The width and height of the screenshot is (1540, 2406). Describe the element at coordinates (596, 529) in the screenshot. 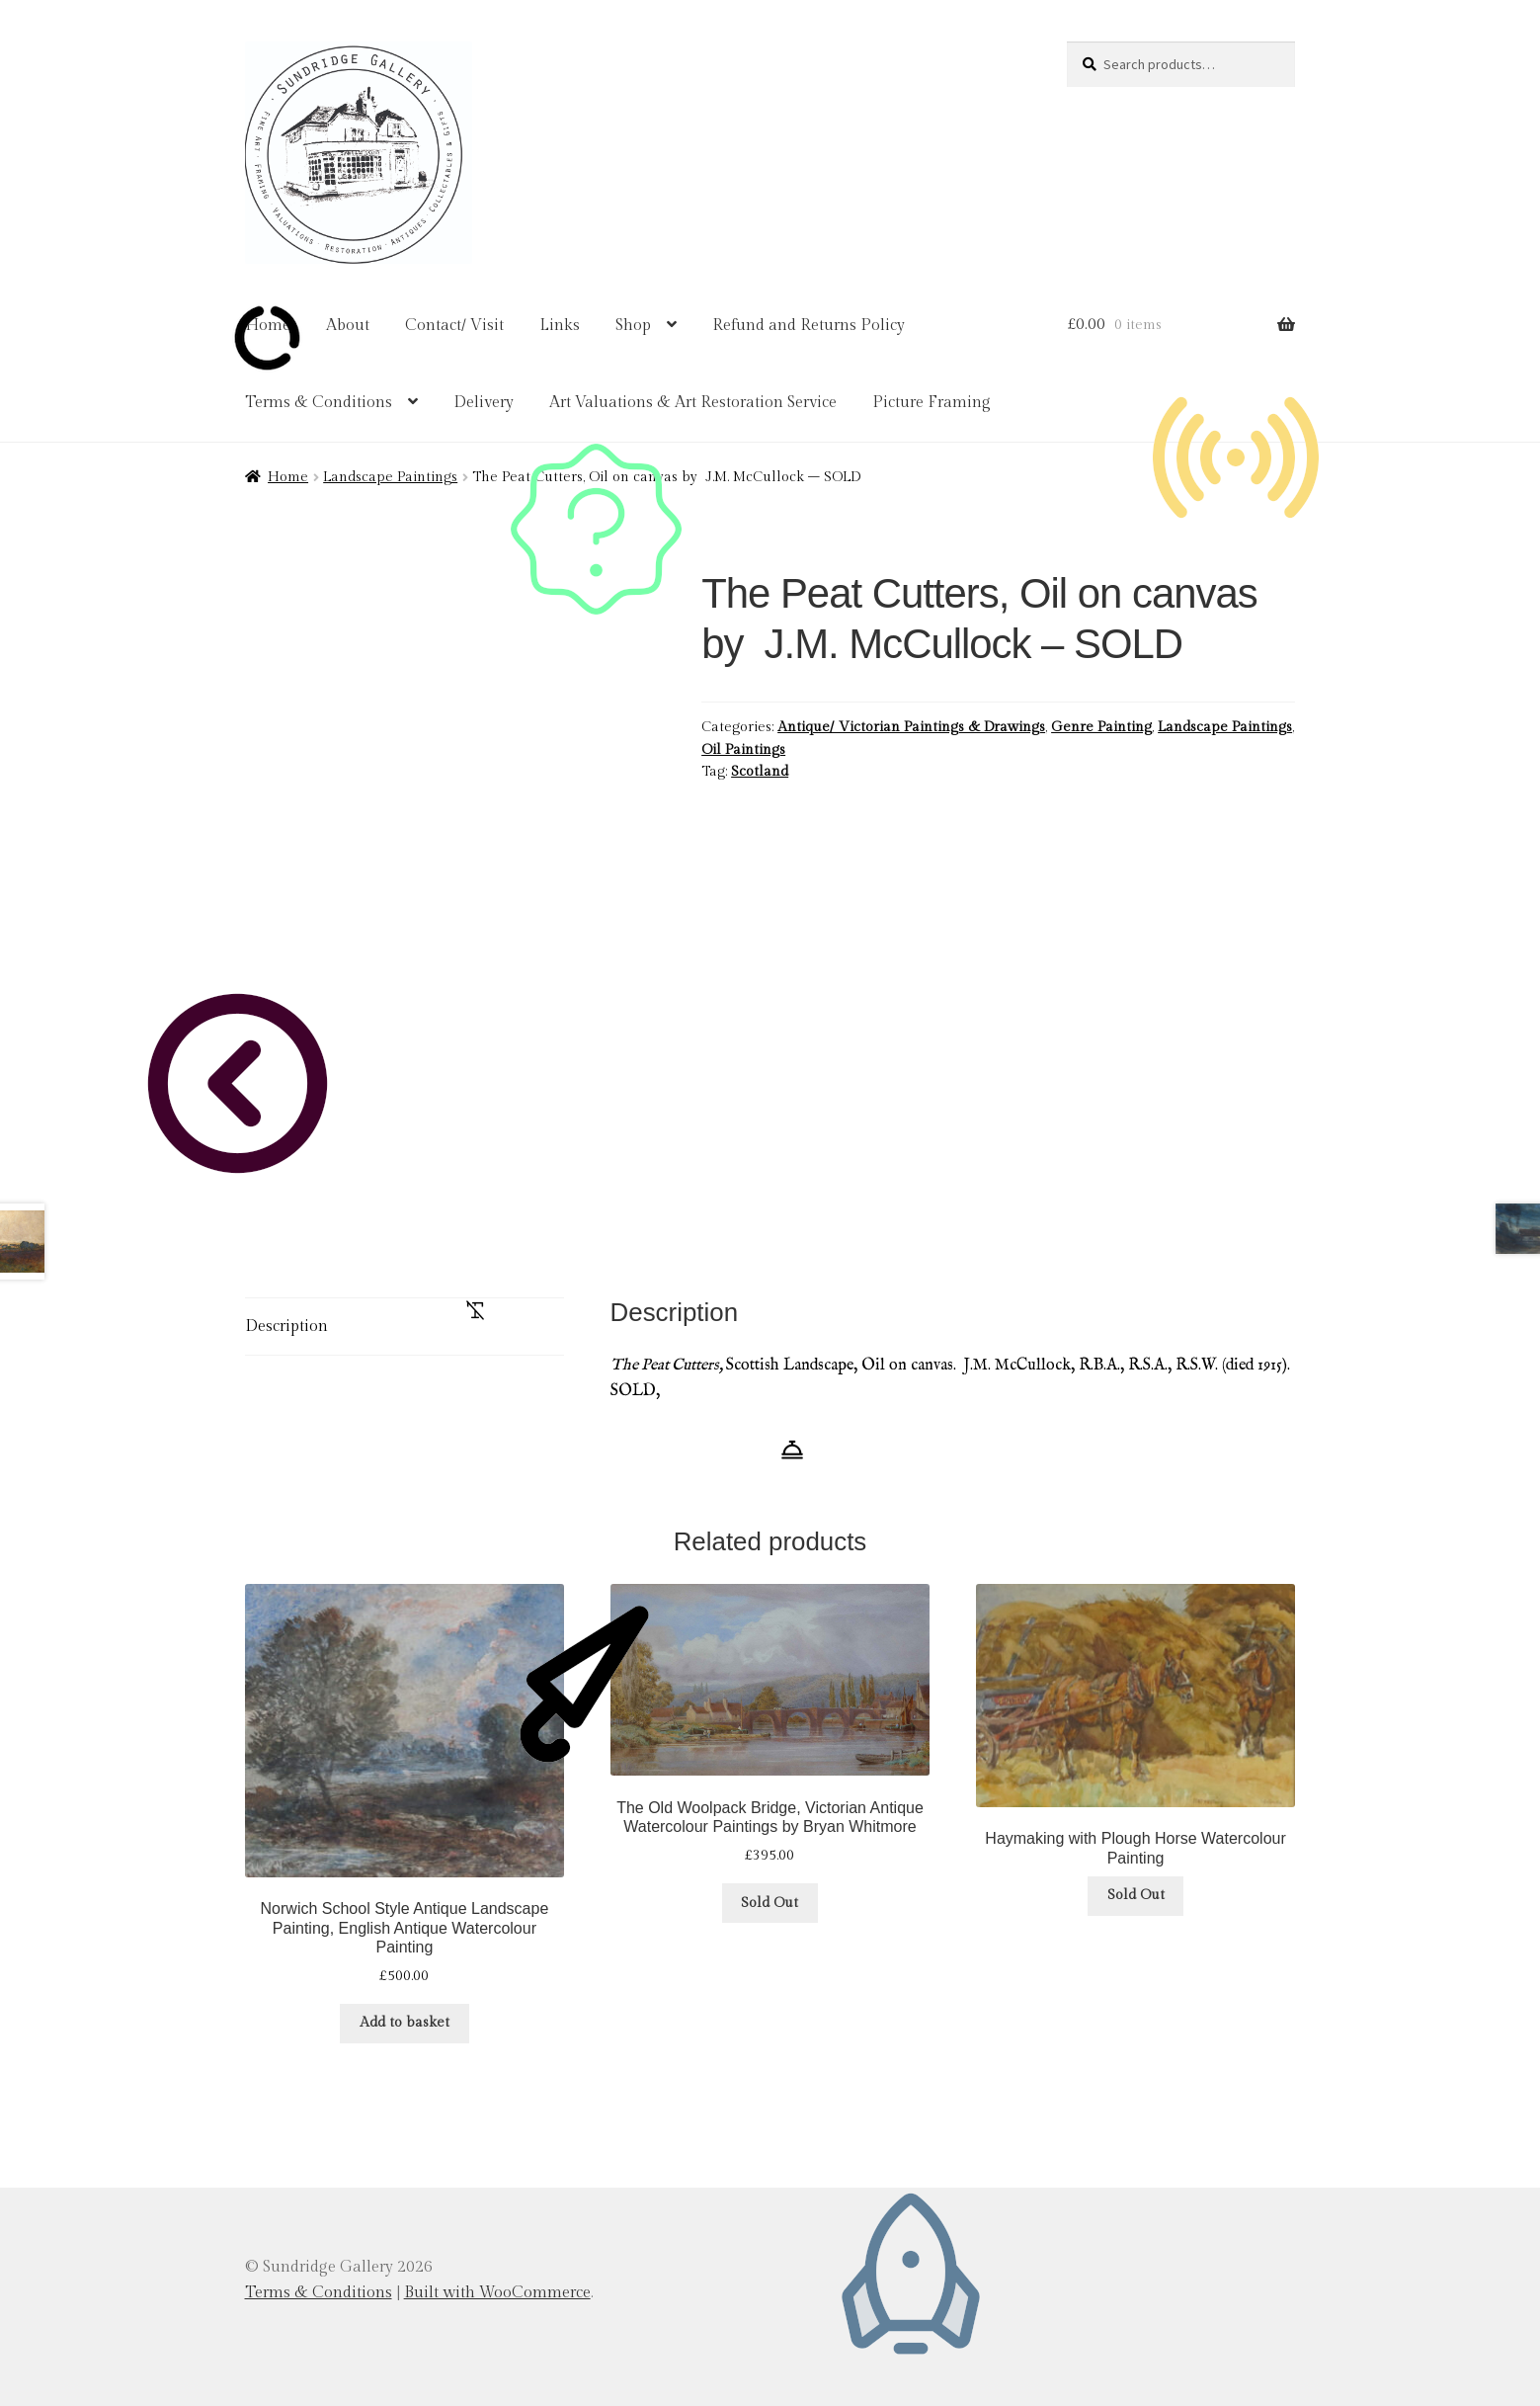

I see `access help or FAQ section` at that location.